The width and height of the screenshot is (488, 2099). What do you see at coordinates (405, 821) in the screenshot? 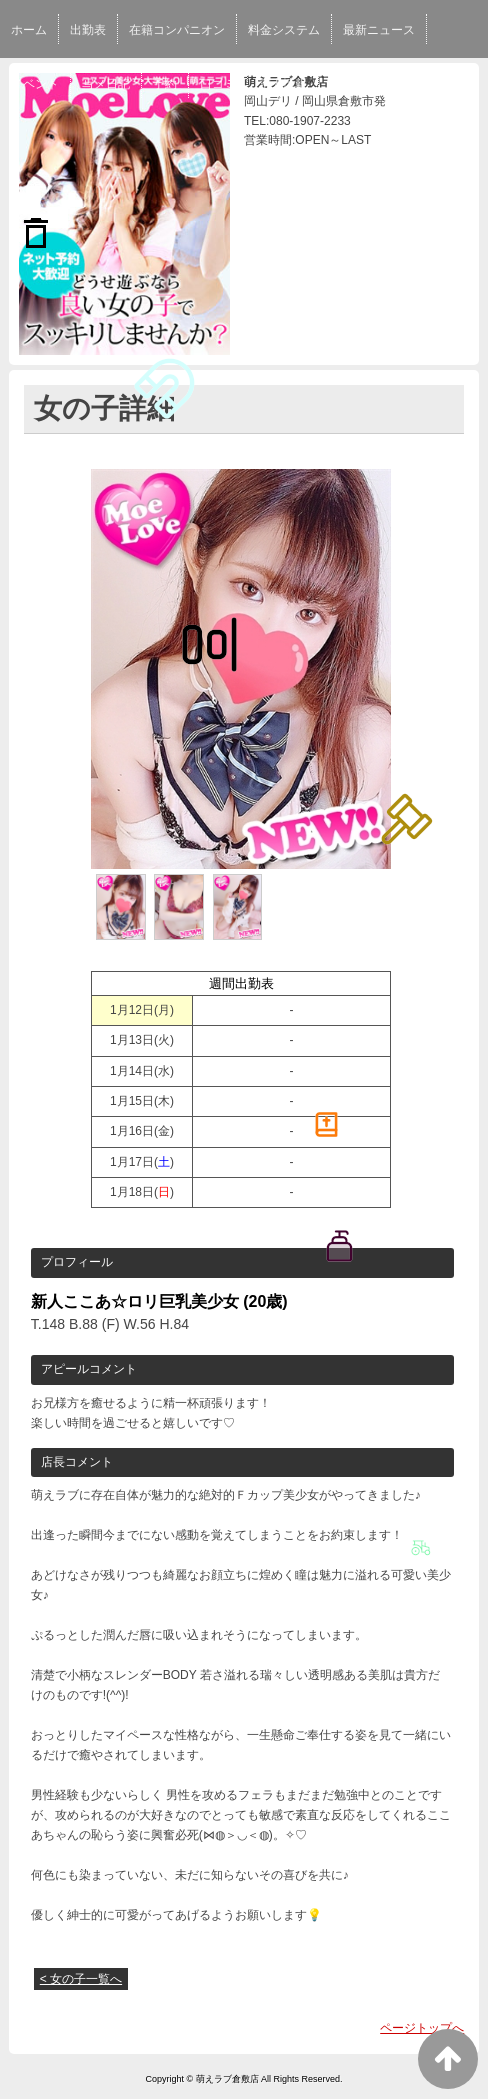
I see `access legal or terms of service information` at bounding box center [405, 821].